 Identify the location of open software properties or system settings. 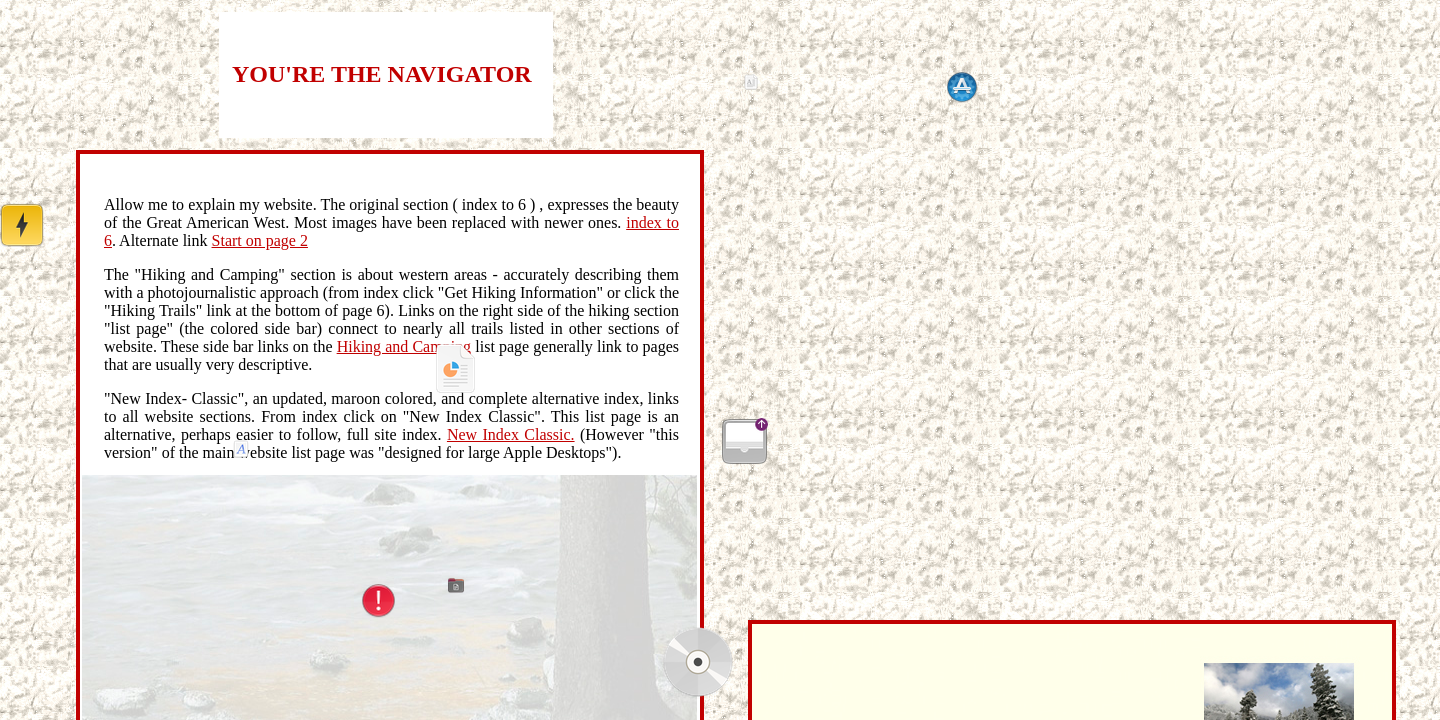
(962, 87).